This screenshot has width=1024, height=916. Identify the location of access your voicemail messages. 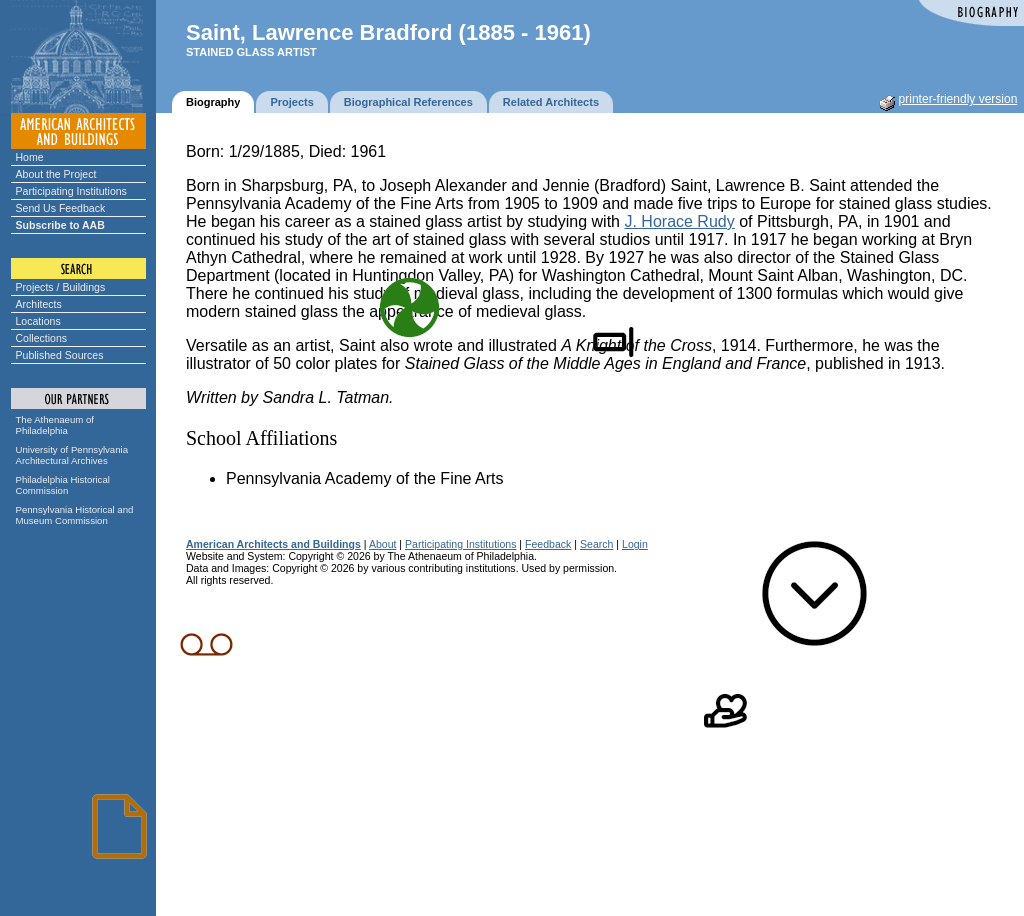
(206, 644).